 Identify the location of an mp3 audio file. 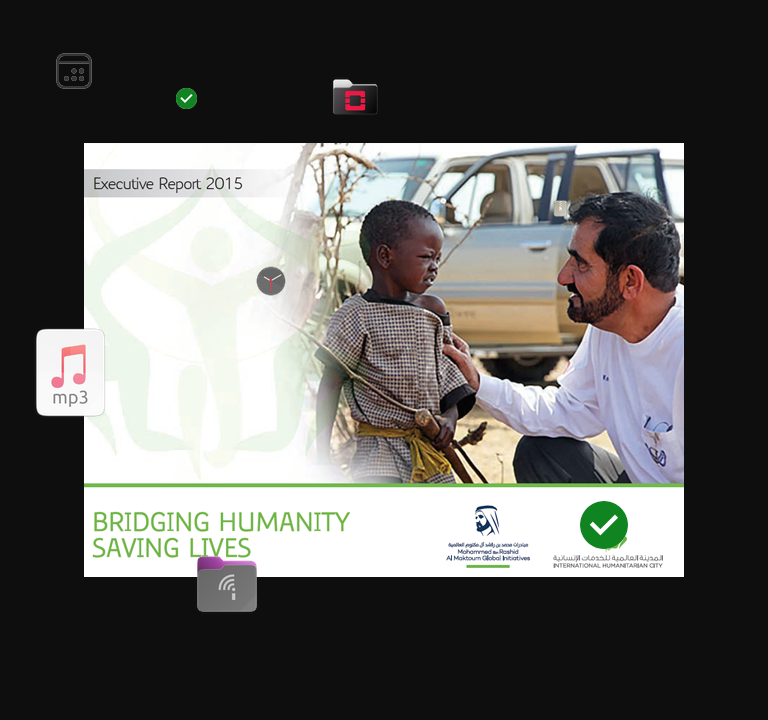
(70, 372).